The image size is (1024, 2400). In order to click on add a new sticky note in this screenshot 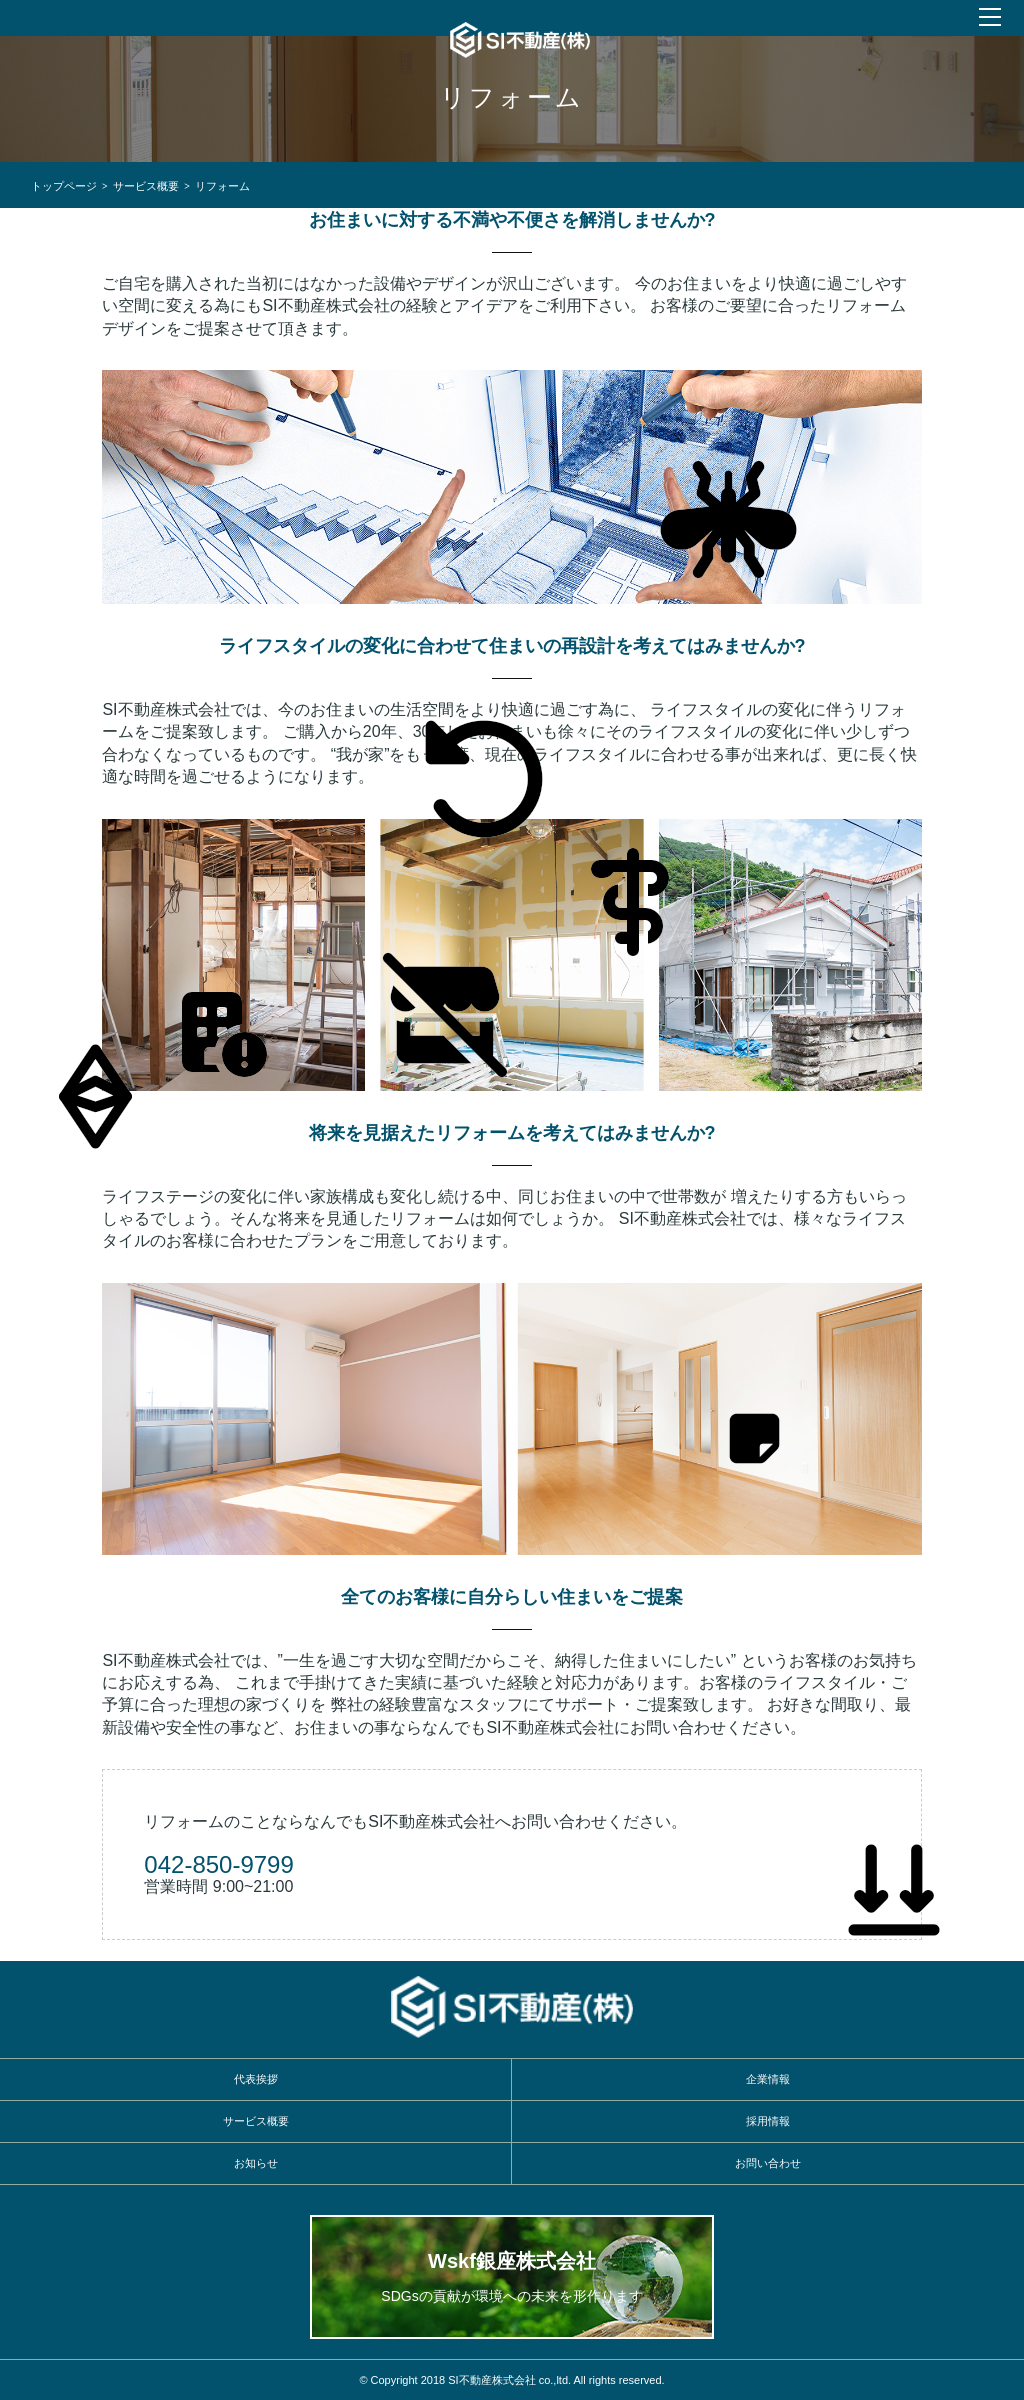, I will do `click(754, 1438)`.